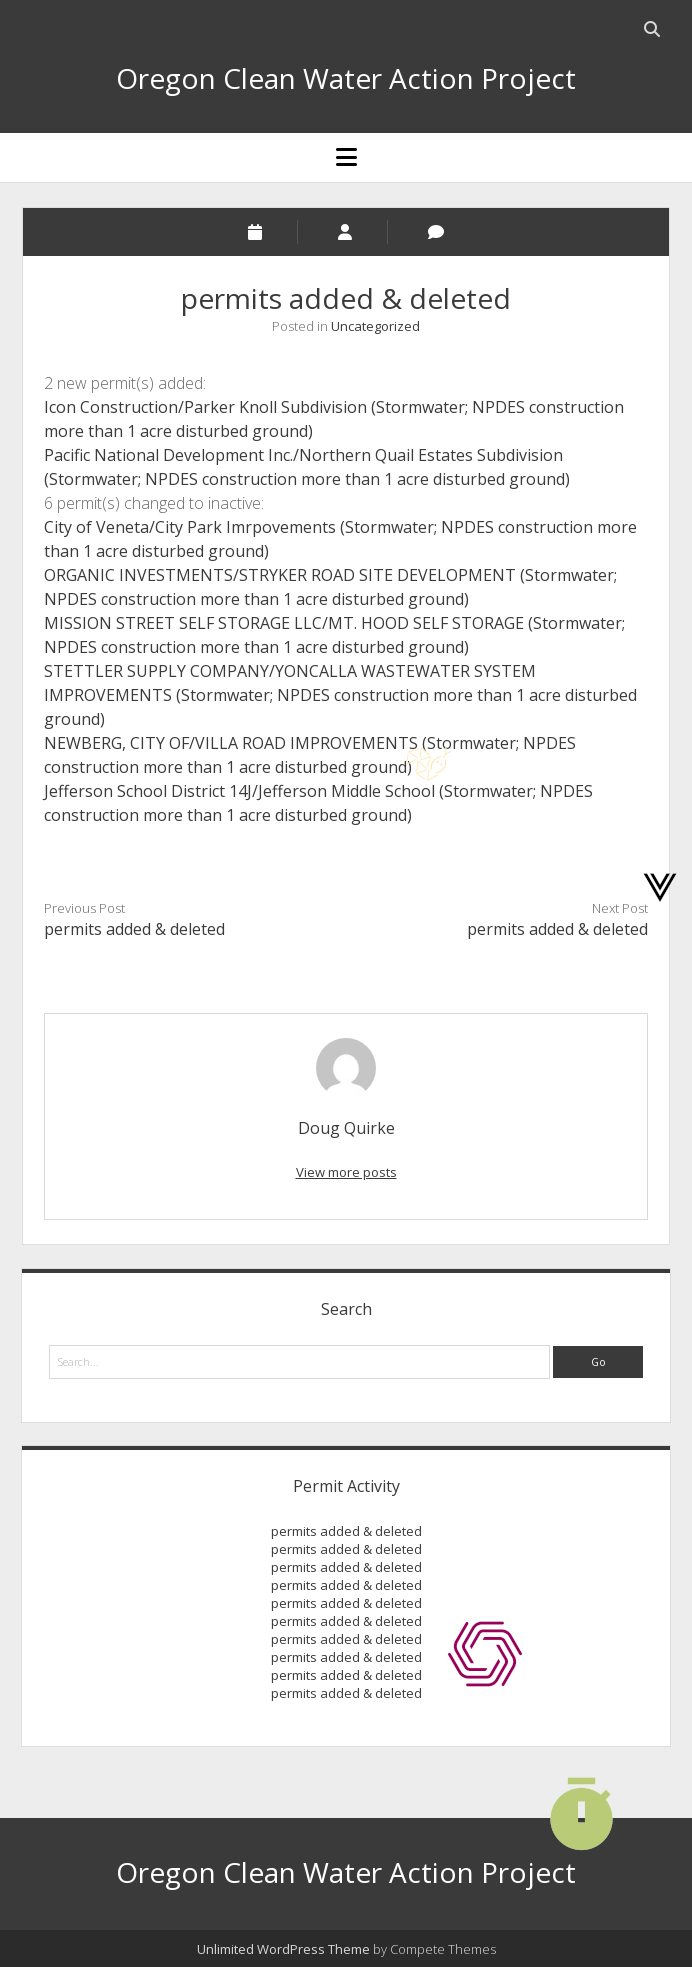  Describe the element at coordinates (581, 1815) in the screenshot. I see `start or set a timer` at that location.